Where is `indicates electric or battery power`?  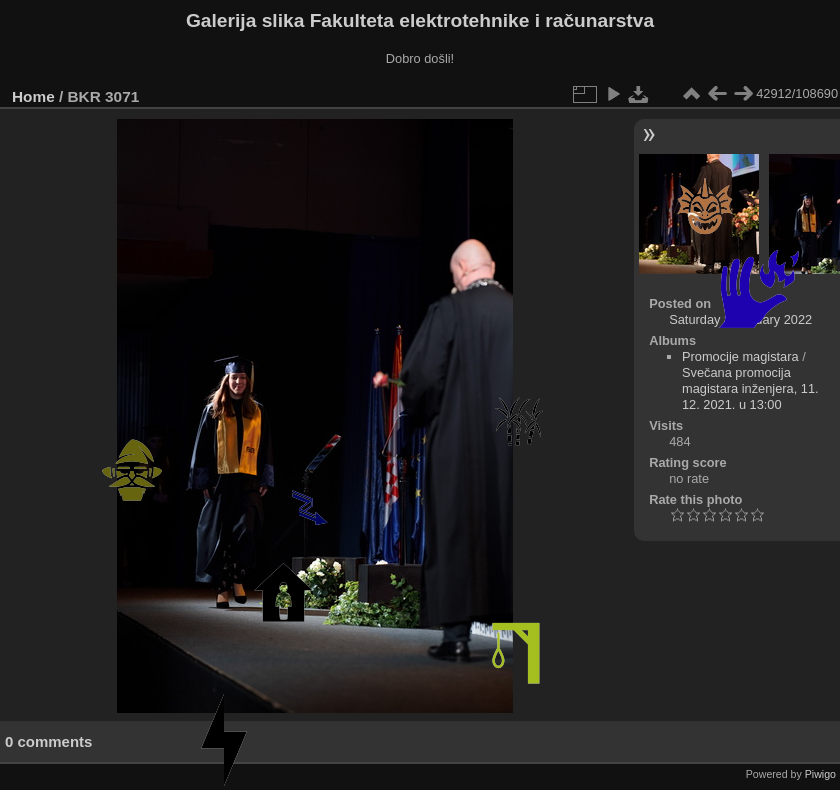
indicates electric or battery power is located at coordinates (224, 740).